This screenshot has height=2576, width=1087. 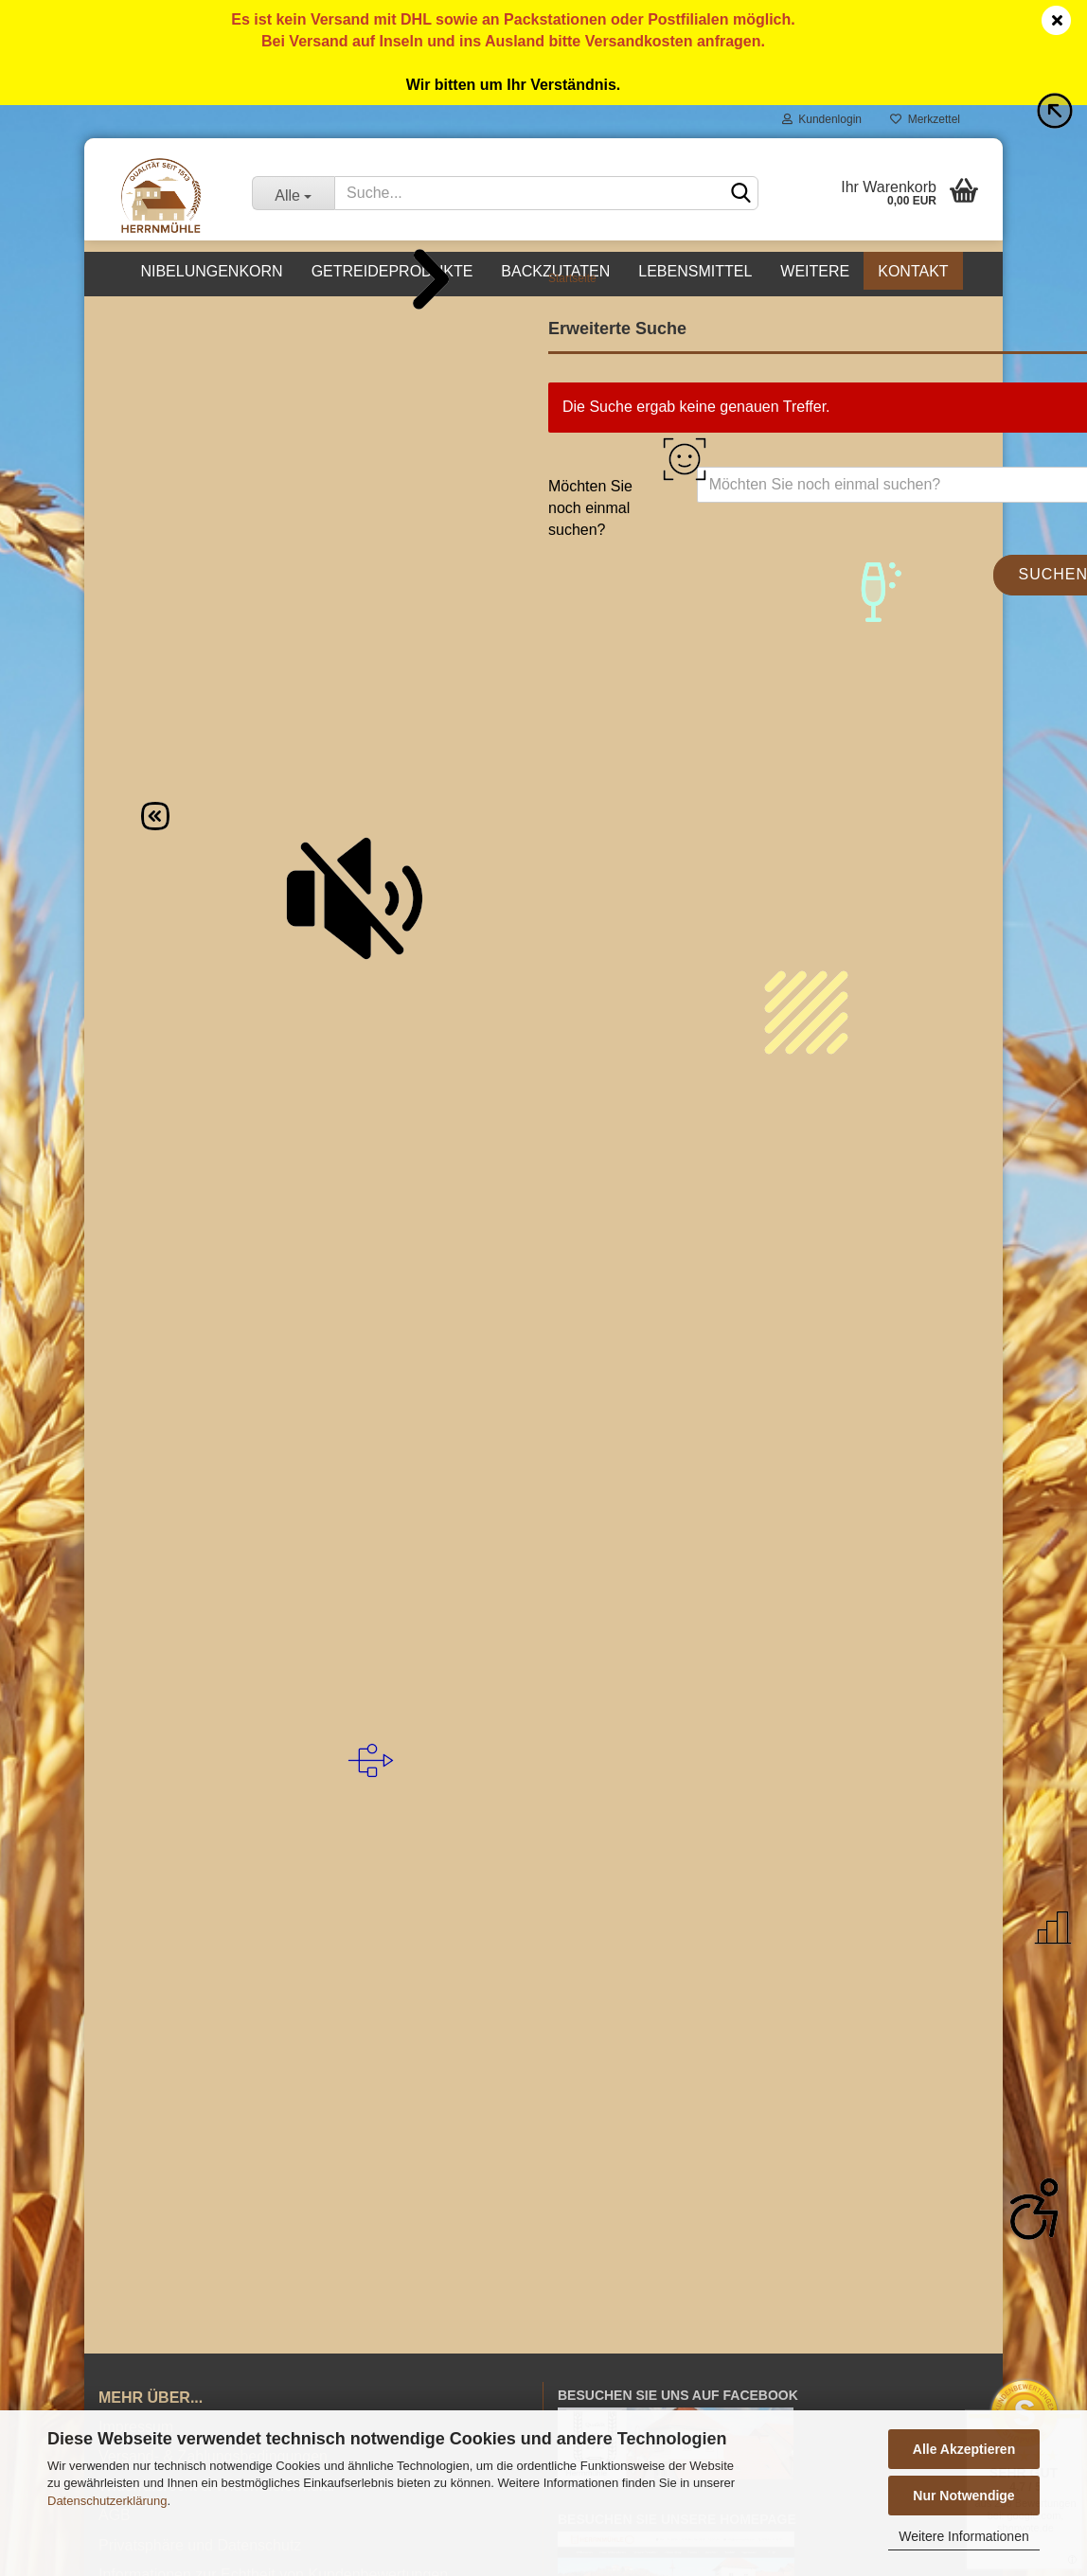 I want to click on mute audio or sound, so click(x=352, y=898).